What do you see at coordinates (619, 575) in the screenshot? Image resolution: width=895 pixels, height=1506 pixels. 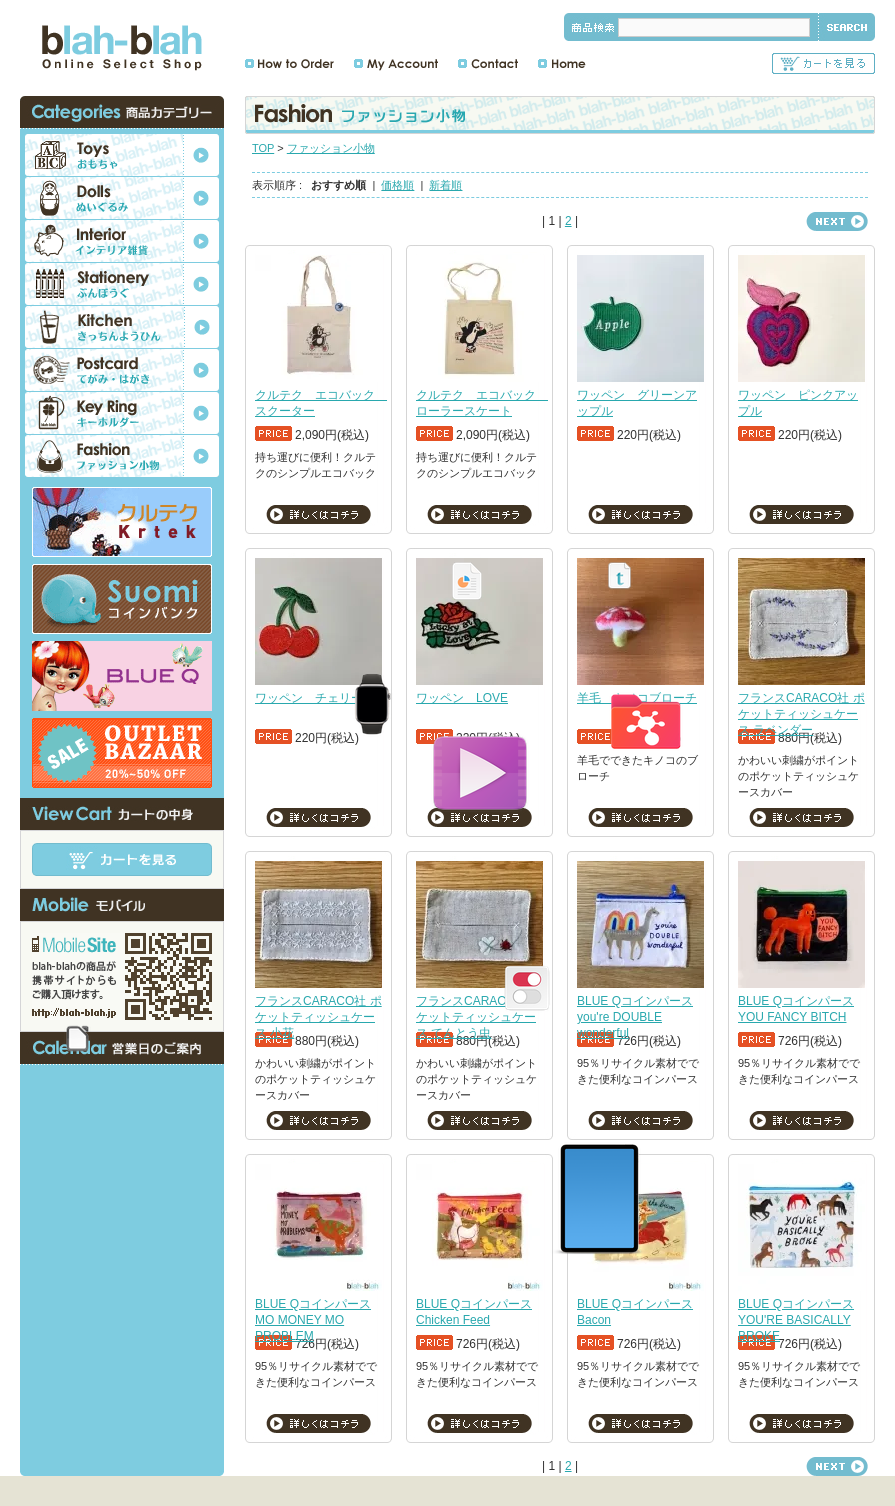 I see `a typst document file` at bounding box center [619, 575].